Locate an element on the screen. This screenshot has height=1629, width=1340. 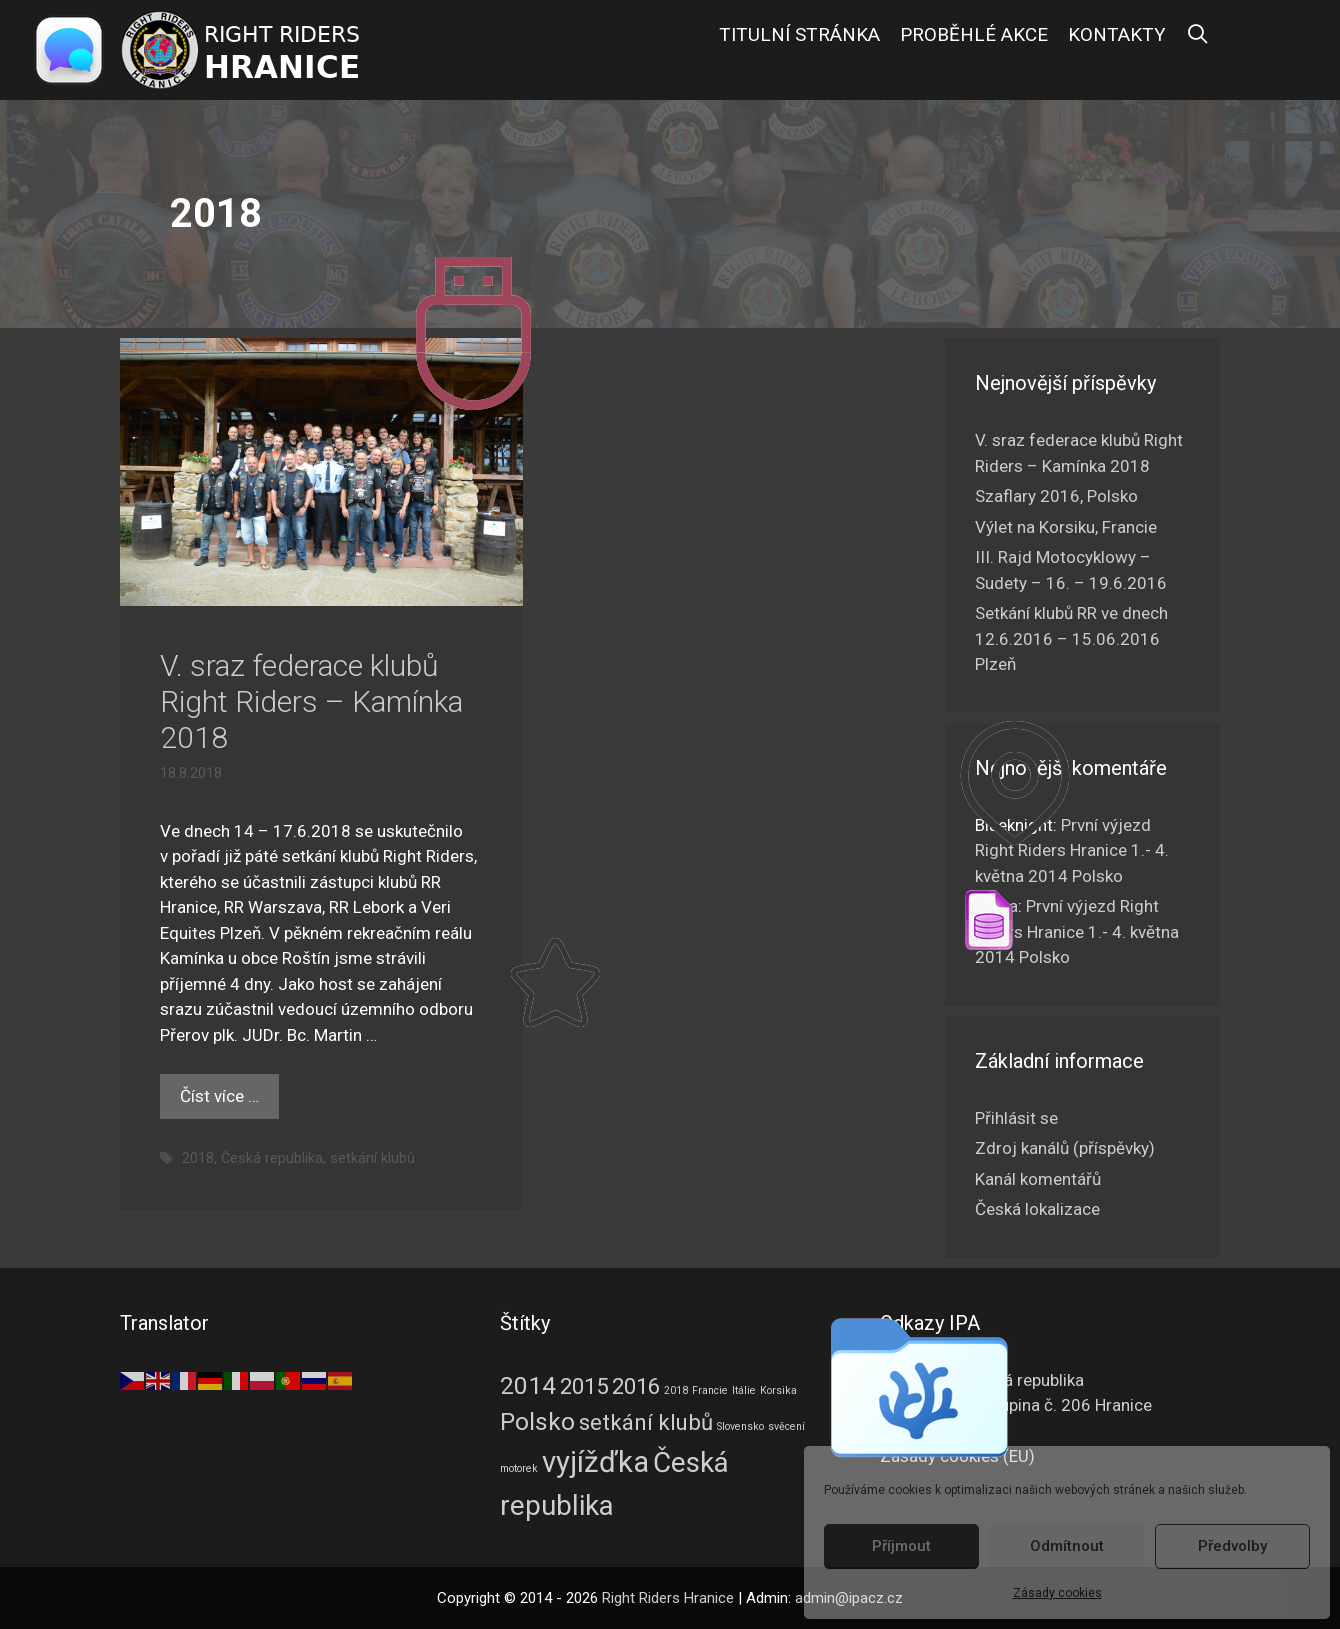
libreoffice base database file is located at coordinates (989, 920).